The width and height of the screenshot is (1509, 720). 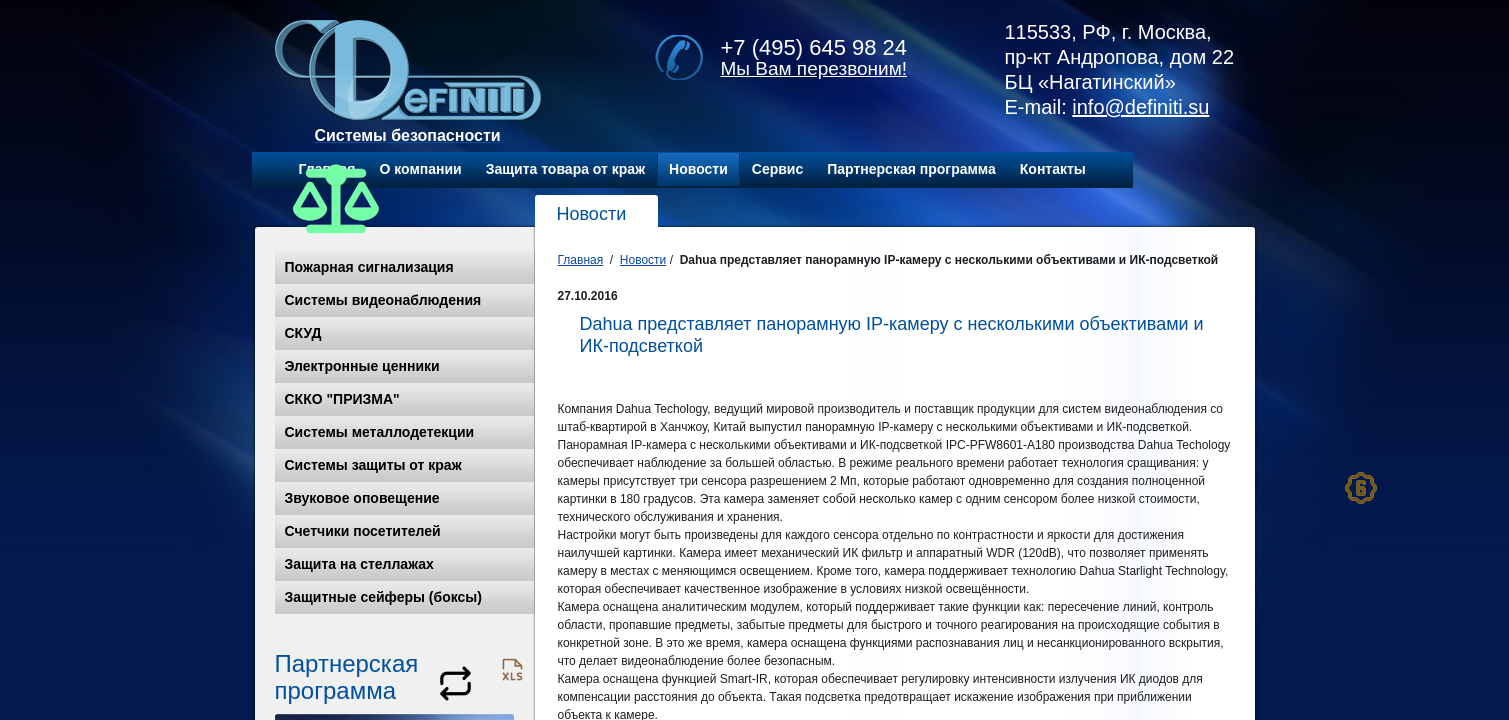 I want to click on access legal terms or policies, so click(x=336, y=199).